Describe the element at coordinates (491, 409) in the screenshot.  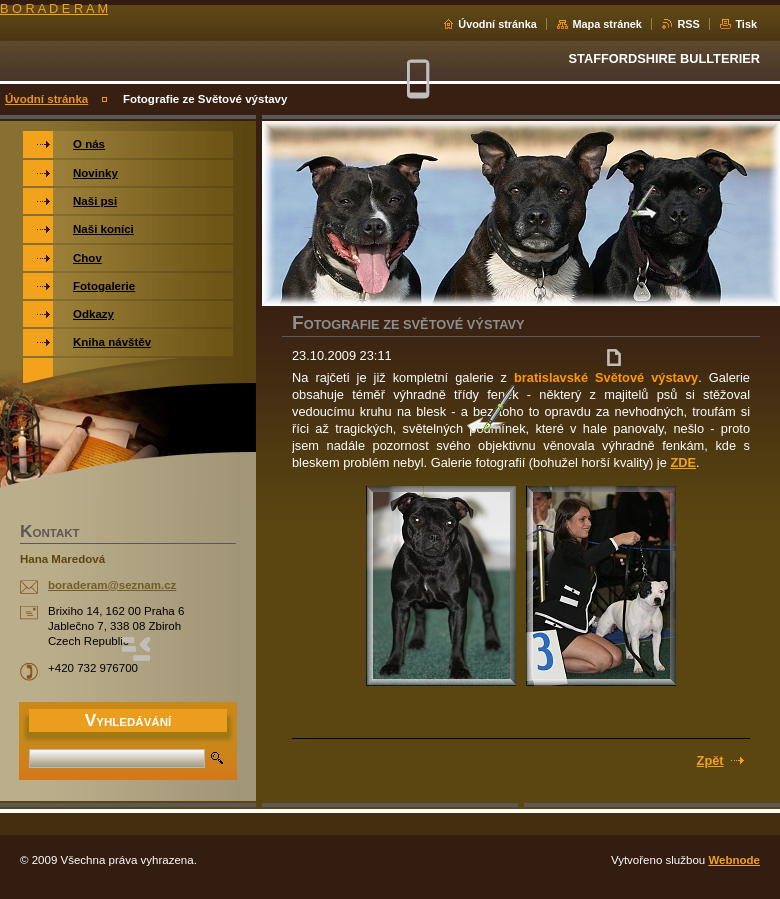
I see `switch text direction to right-to-left` at that location.